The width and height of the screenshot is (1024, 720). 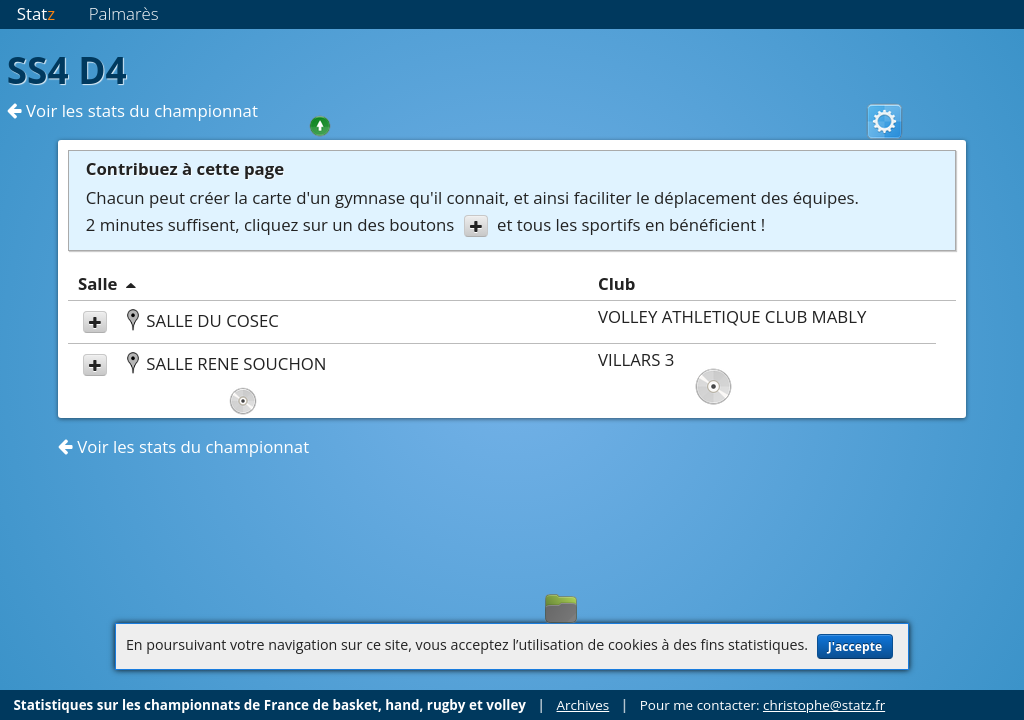 I want to click on access cd/dvd drive, so click(x=243, y=401).